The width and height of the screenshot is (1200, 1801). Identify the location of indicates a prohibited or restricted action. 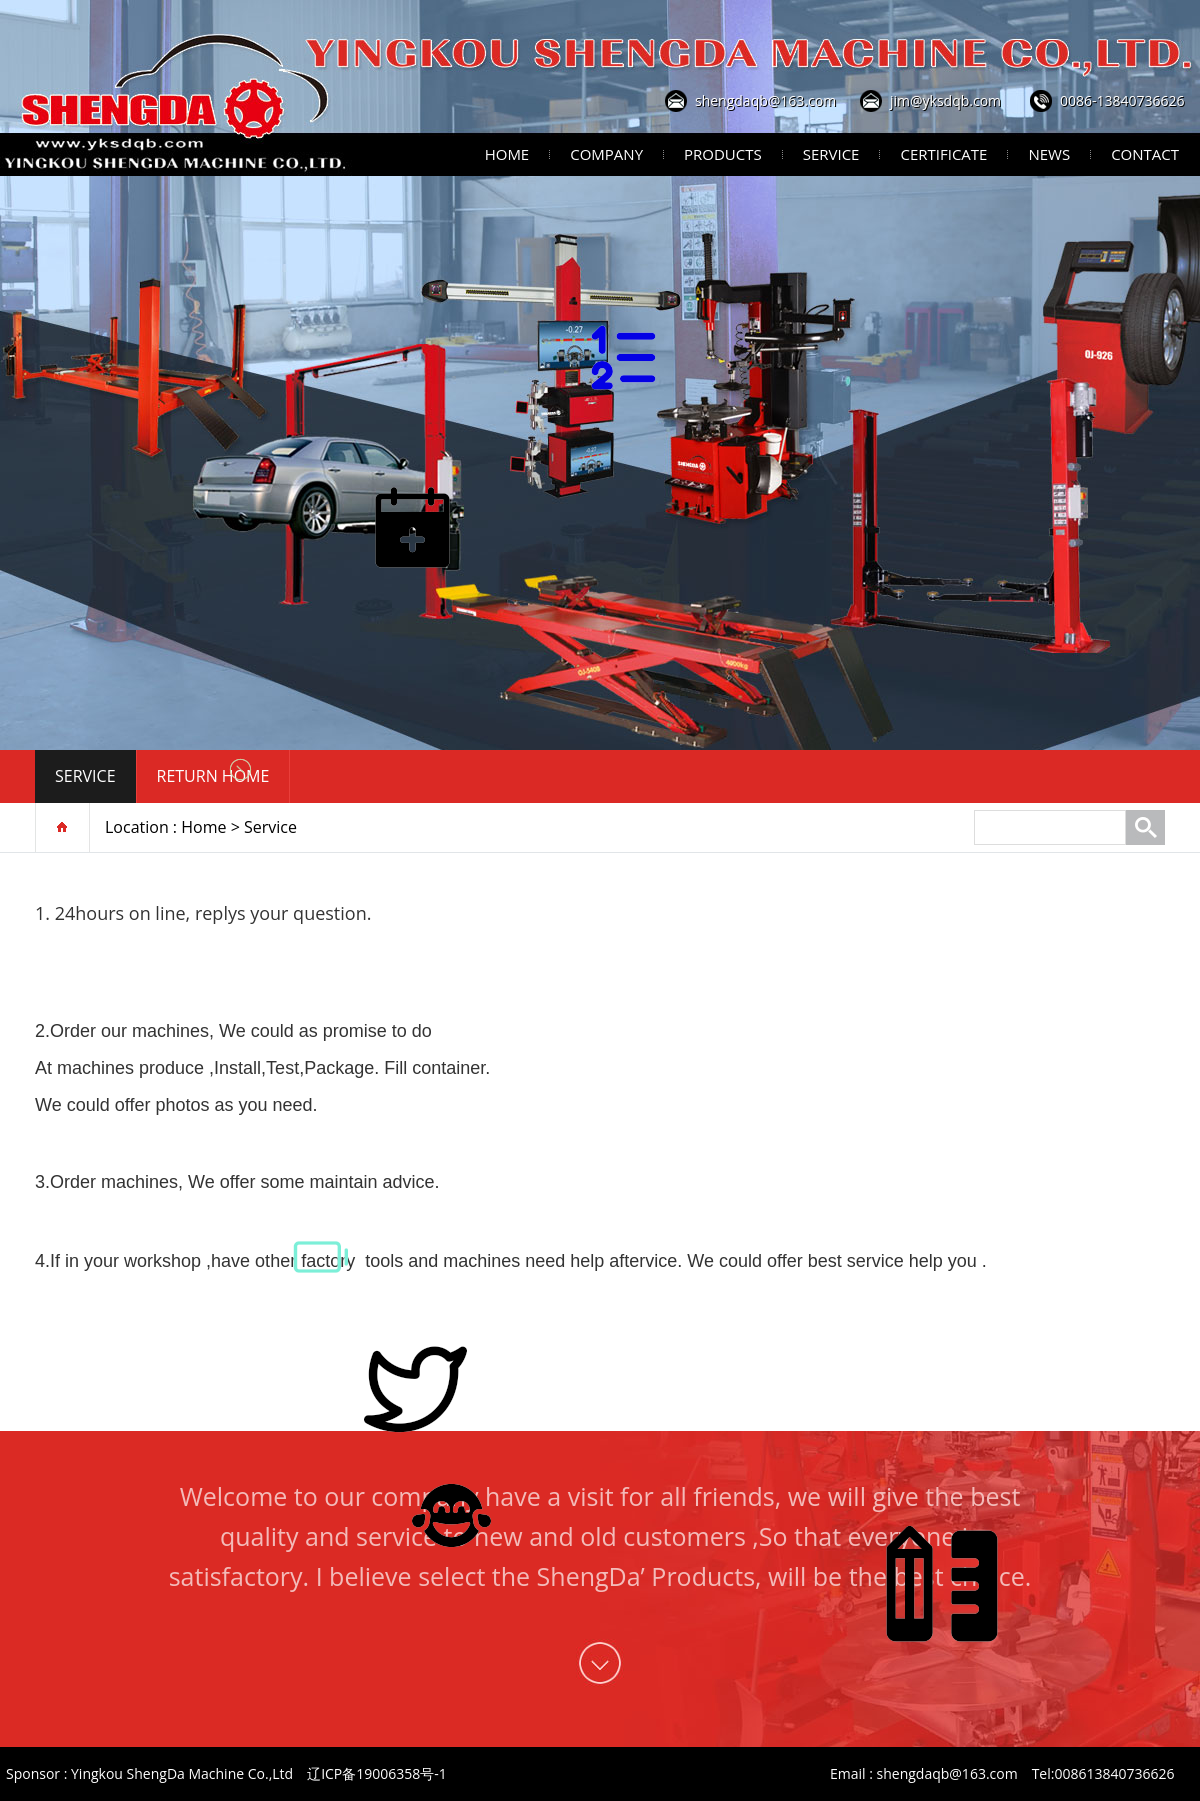
(240, 769).